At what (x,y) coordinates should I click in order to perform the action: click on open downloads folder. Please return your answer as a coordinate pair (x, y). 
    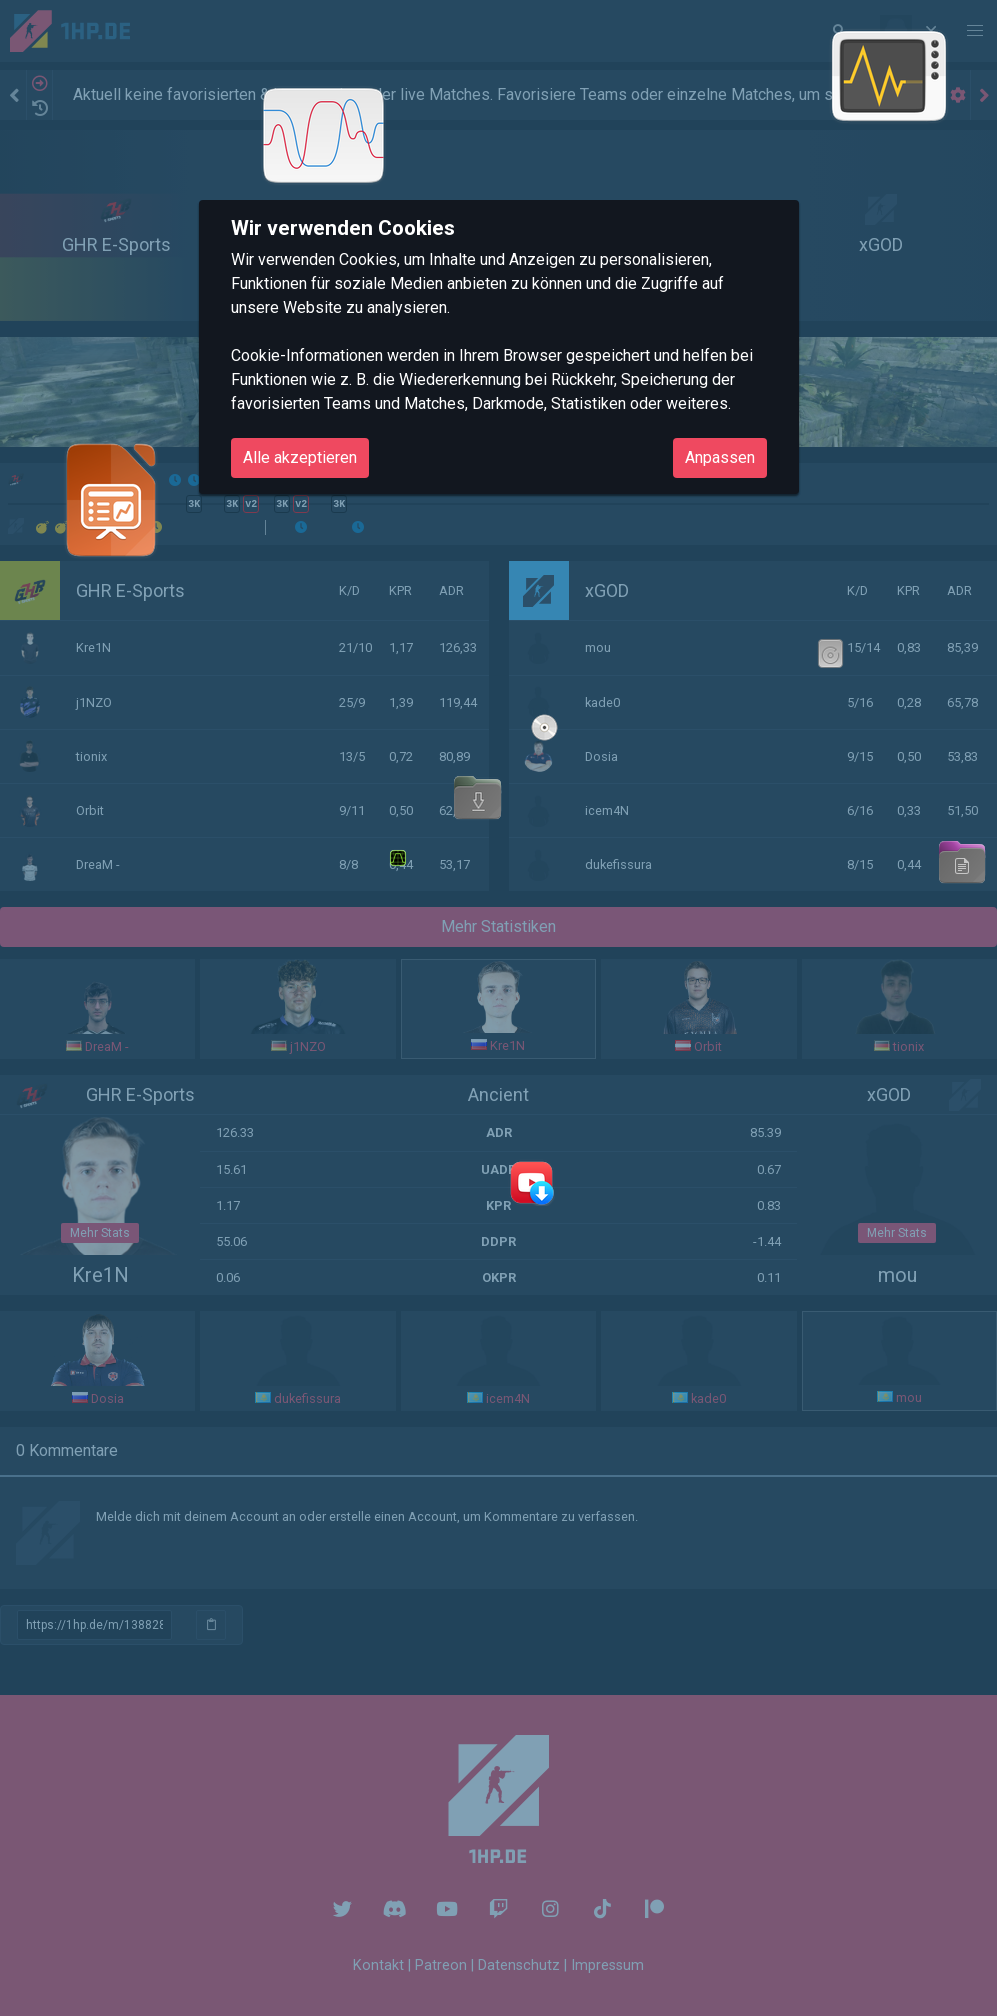
    Looking at the image, I should click on (477, 797).